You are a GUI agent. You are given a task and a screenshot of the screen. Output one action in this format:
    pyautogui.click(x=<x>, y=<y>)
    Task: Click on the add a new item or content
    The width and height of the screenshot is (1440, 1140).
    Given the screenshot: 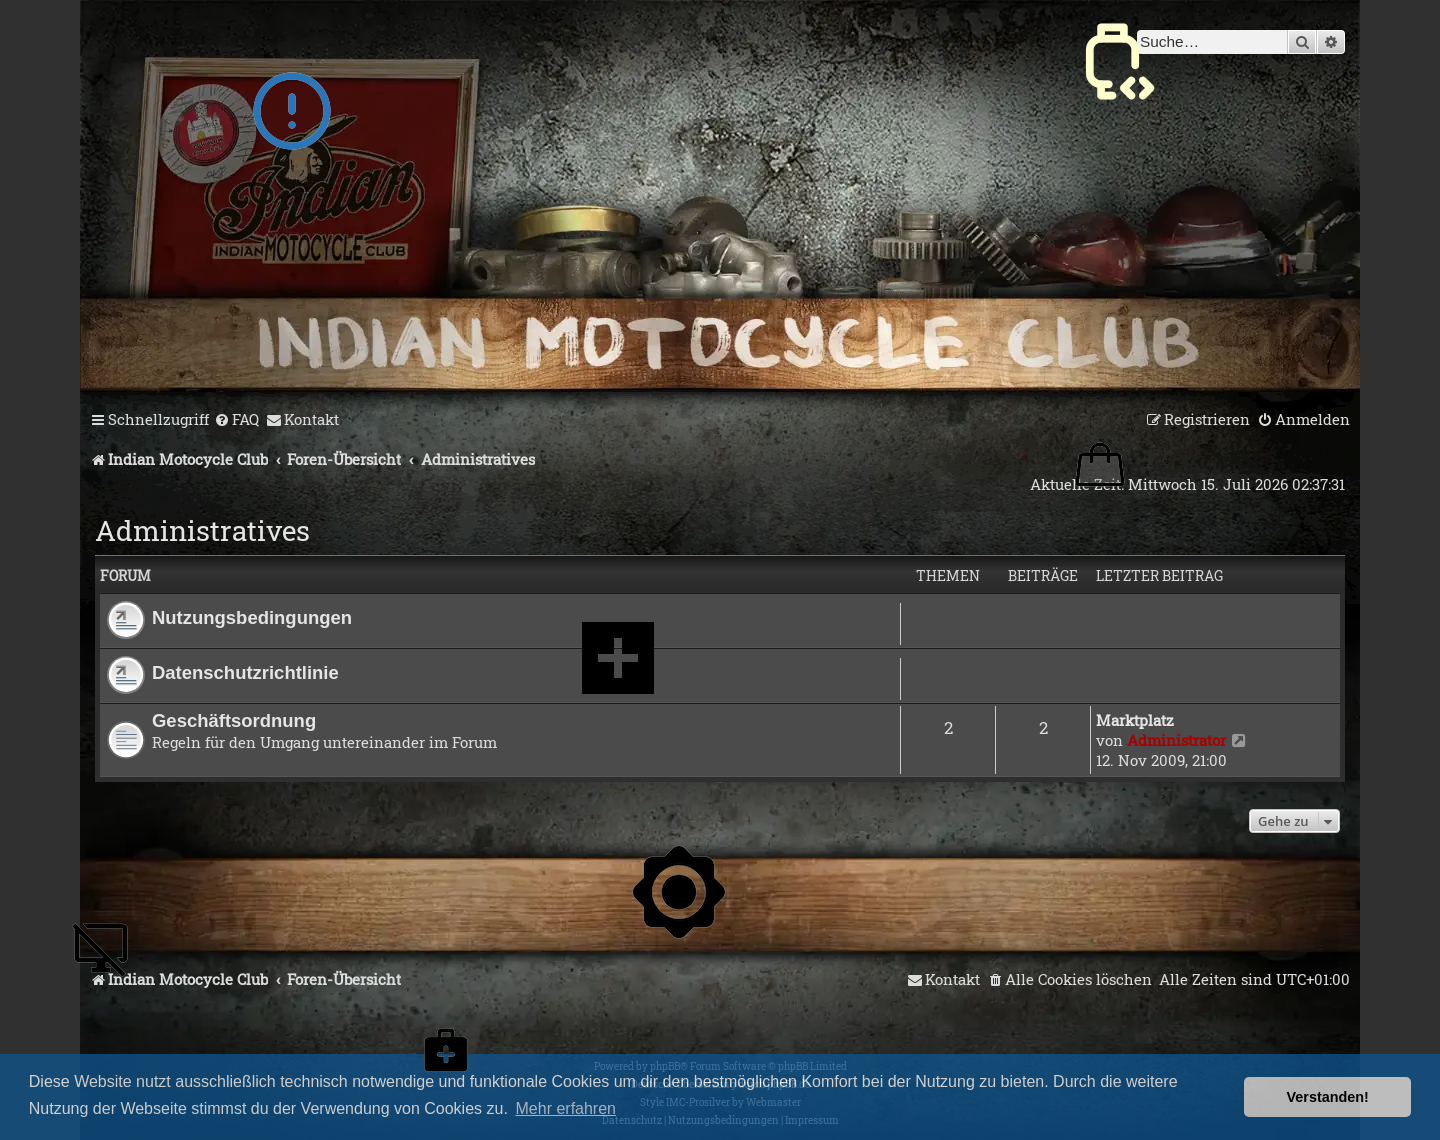 What is the action you would take?
    pyautogui.click(x=618, y=658)
    